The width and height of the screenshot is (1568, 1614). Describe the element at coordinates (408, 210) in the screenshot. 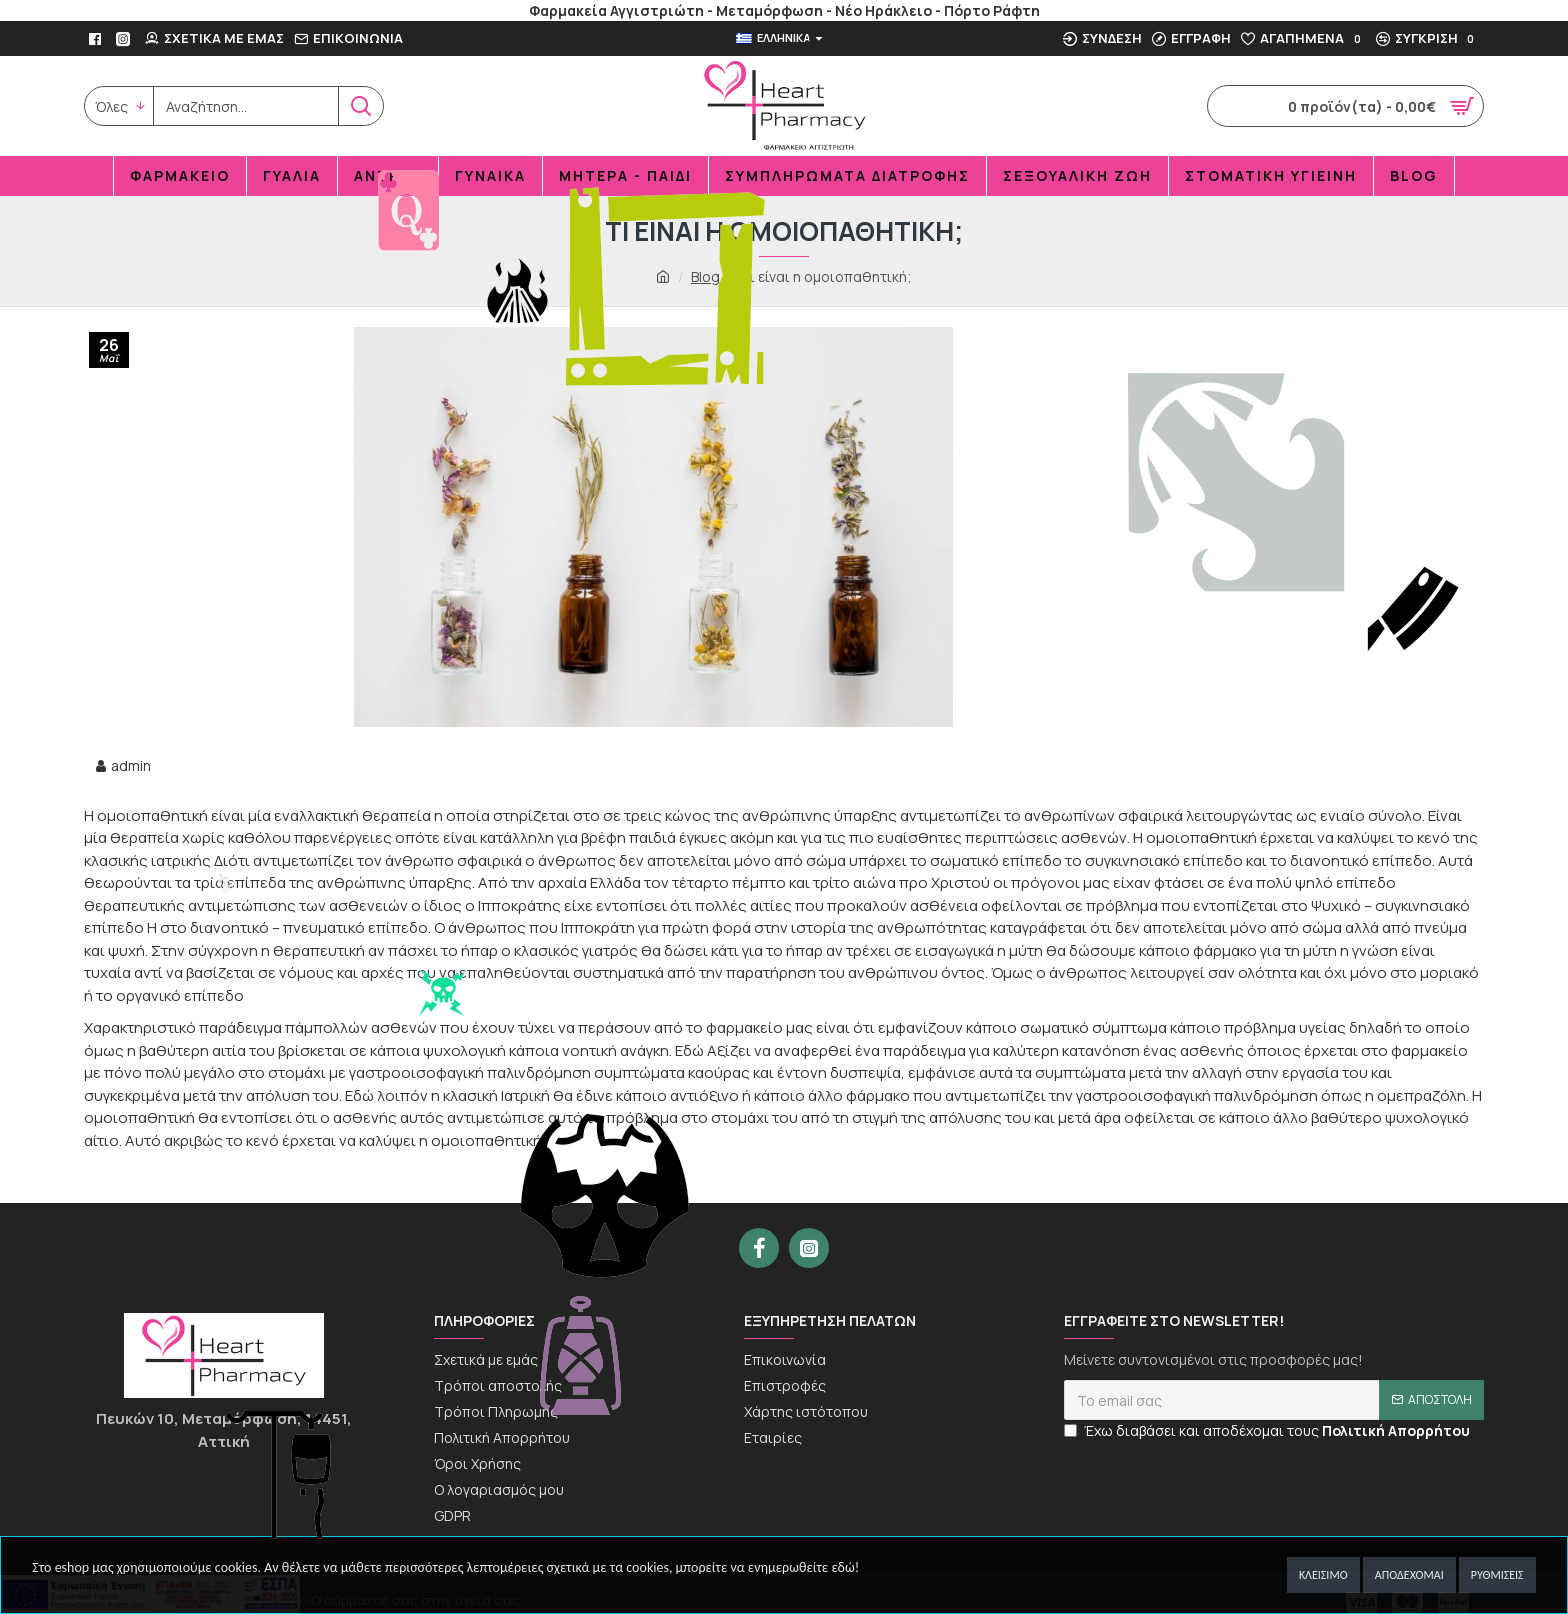

I see `queen of clubs playing card` at that location.